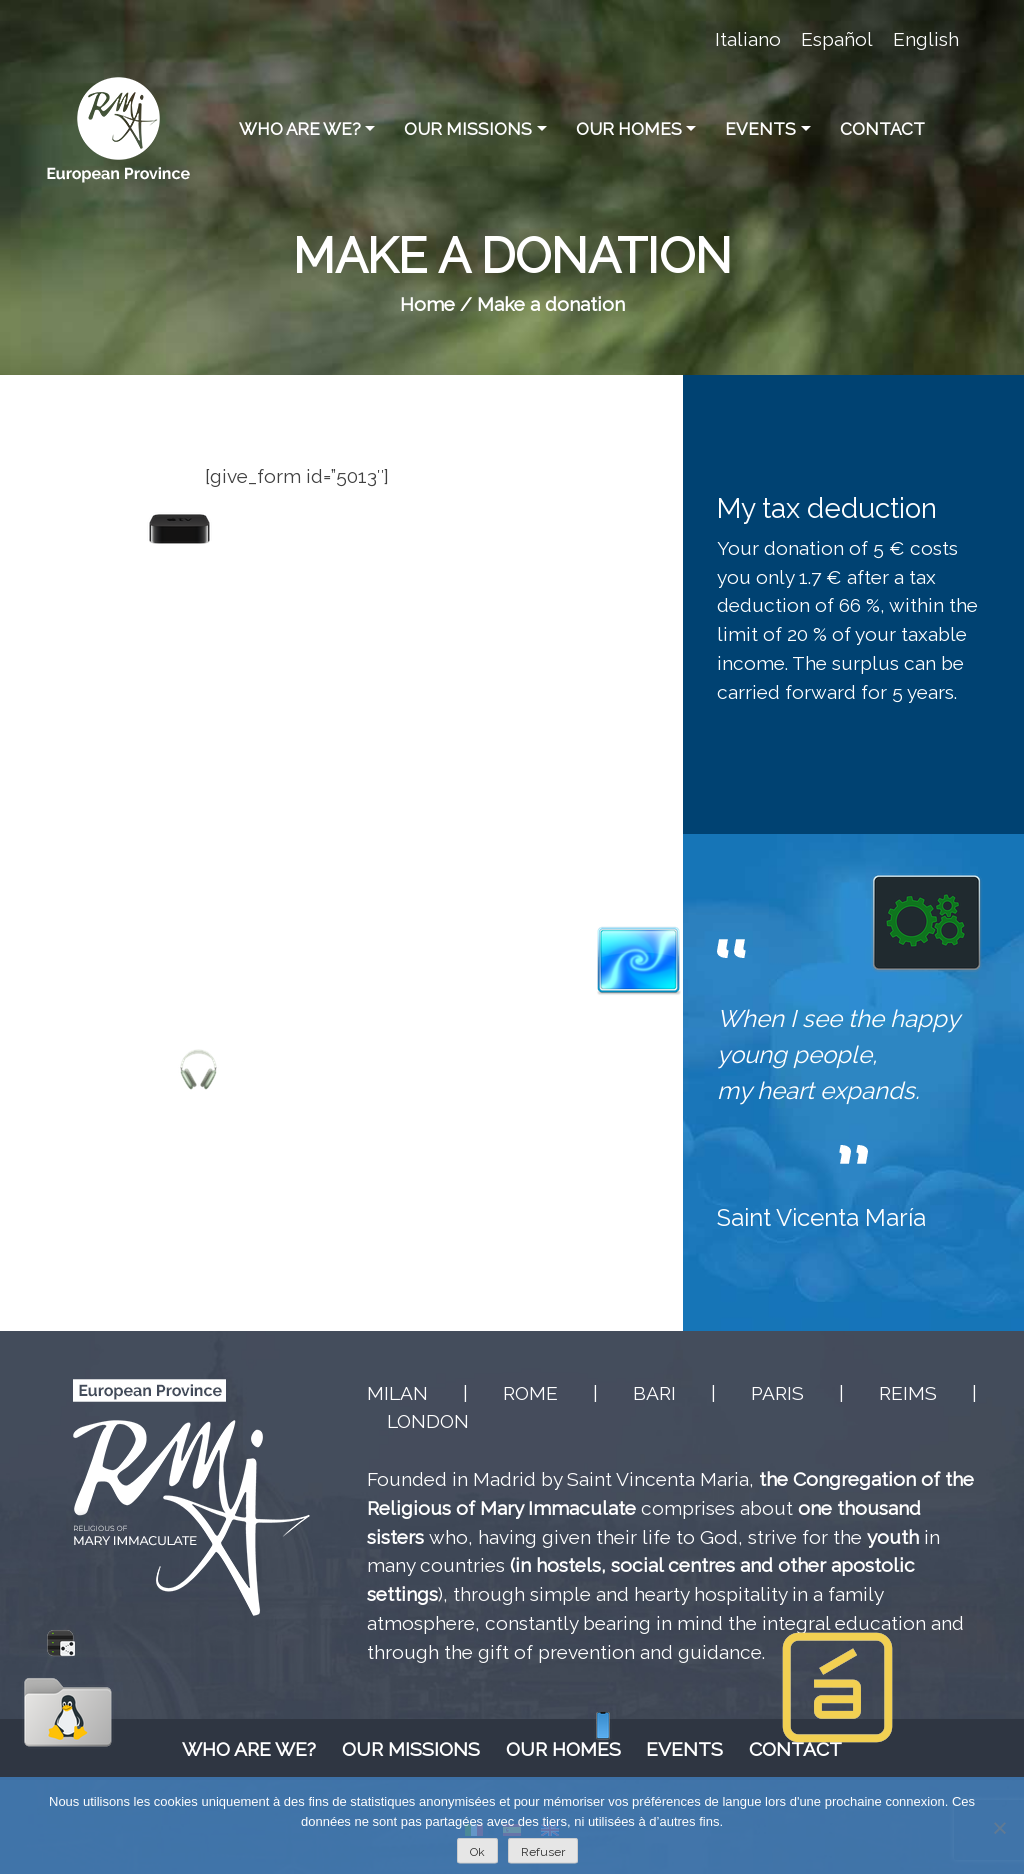  What do you see at coordinates (198, 1069) in the screenshot?
I see `bluetooth headphones connected successfully` at bounding box center [198, 1069].